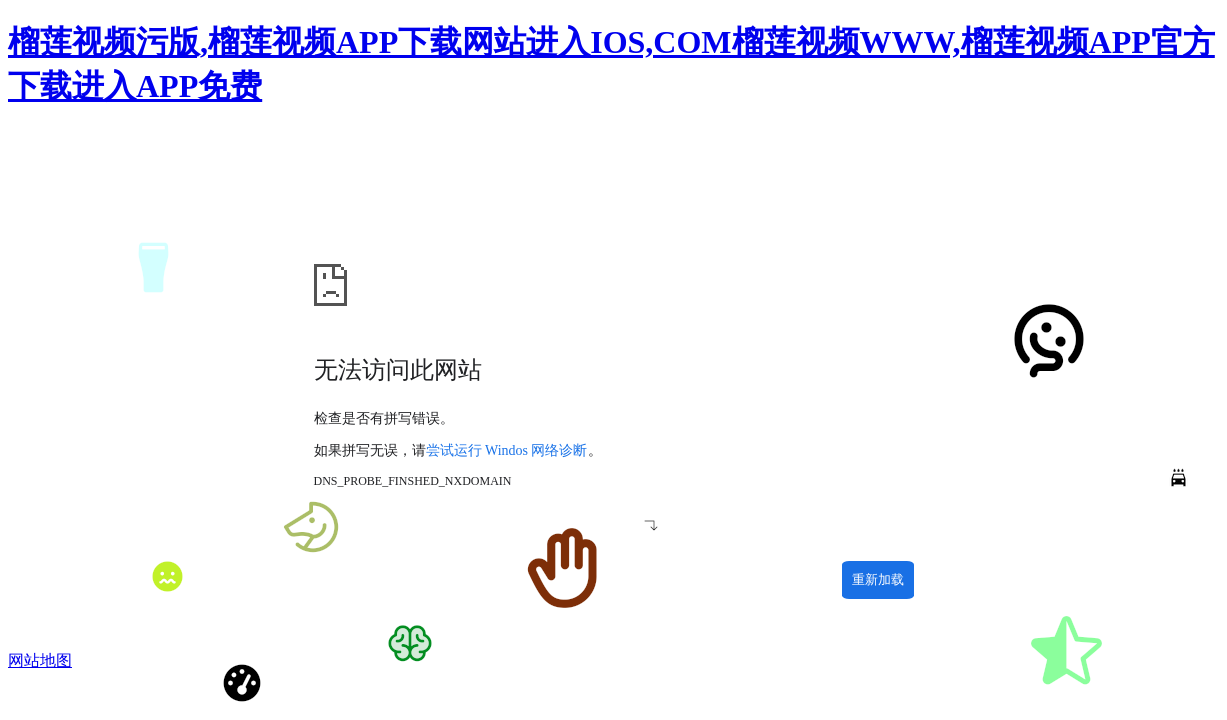 The image size is (1227, 720). Describe the element at coordinates (565, 568) in the screenshot. I see `stop or pause an action` at that location.